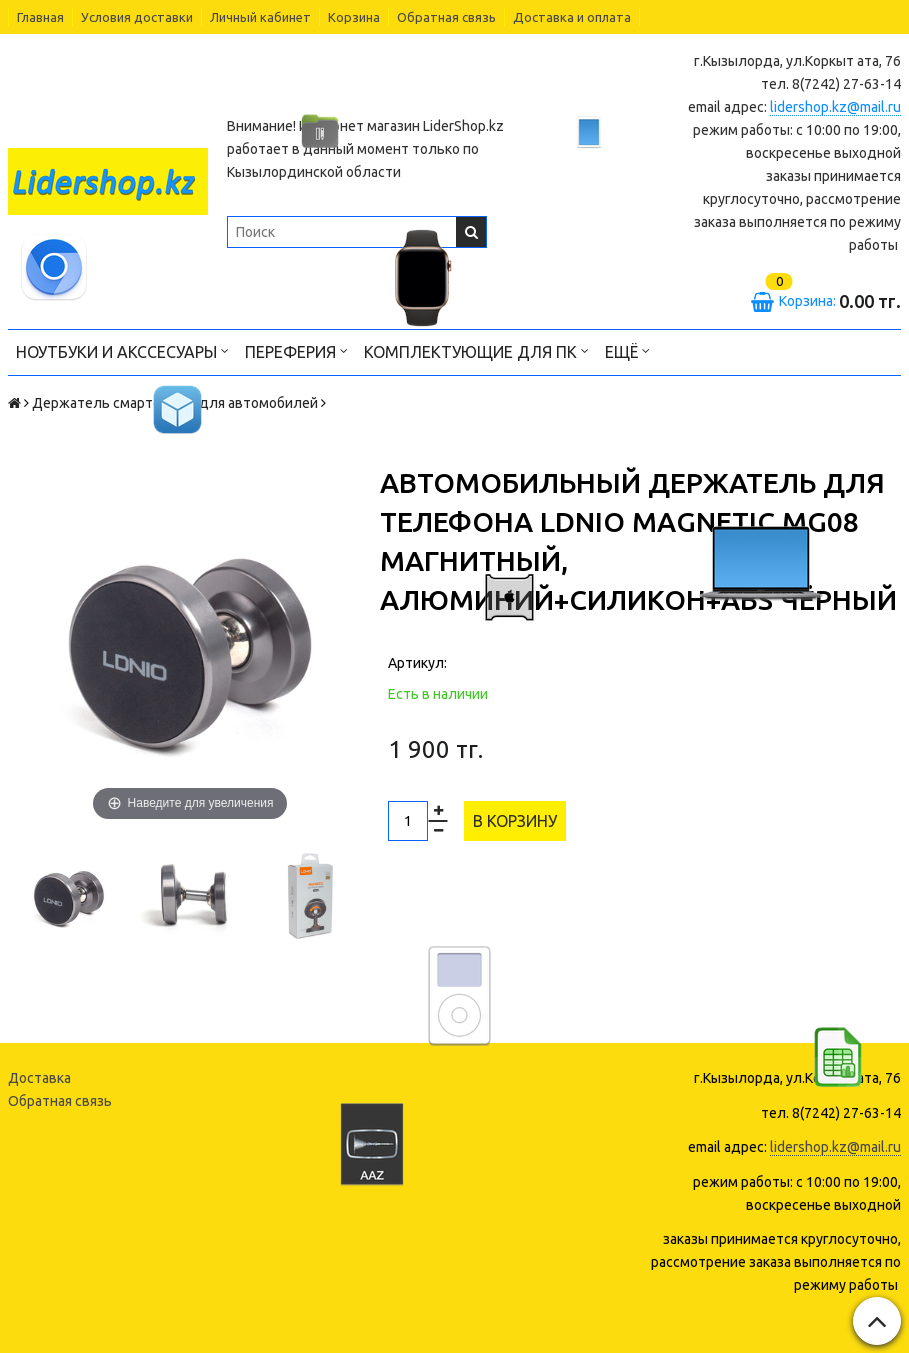  What do you see at coordinates (509, 596) in the screenshot?
I see `navigate to mac pro in finder sidebar` at bounding box center [509, 596].